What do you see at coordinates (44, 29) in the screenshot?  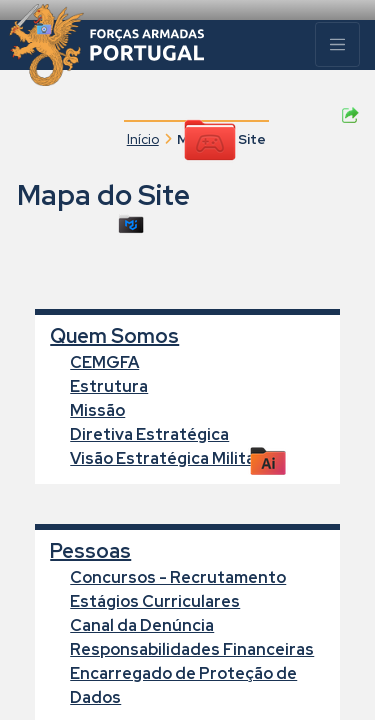 I see `folder containing webcam recordings or video chat files` at bounding box center [44, 29].